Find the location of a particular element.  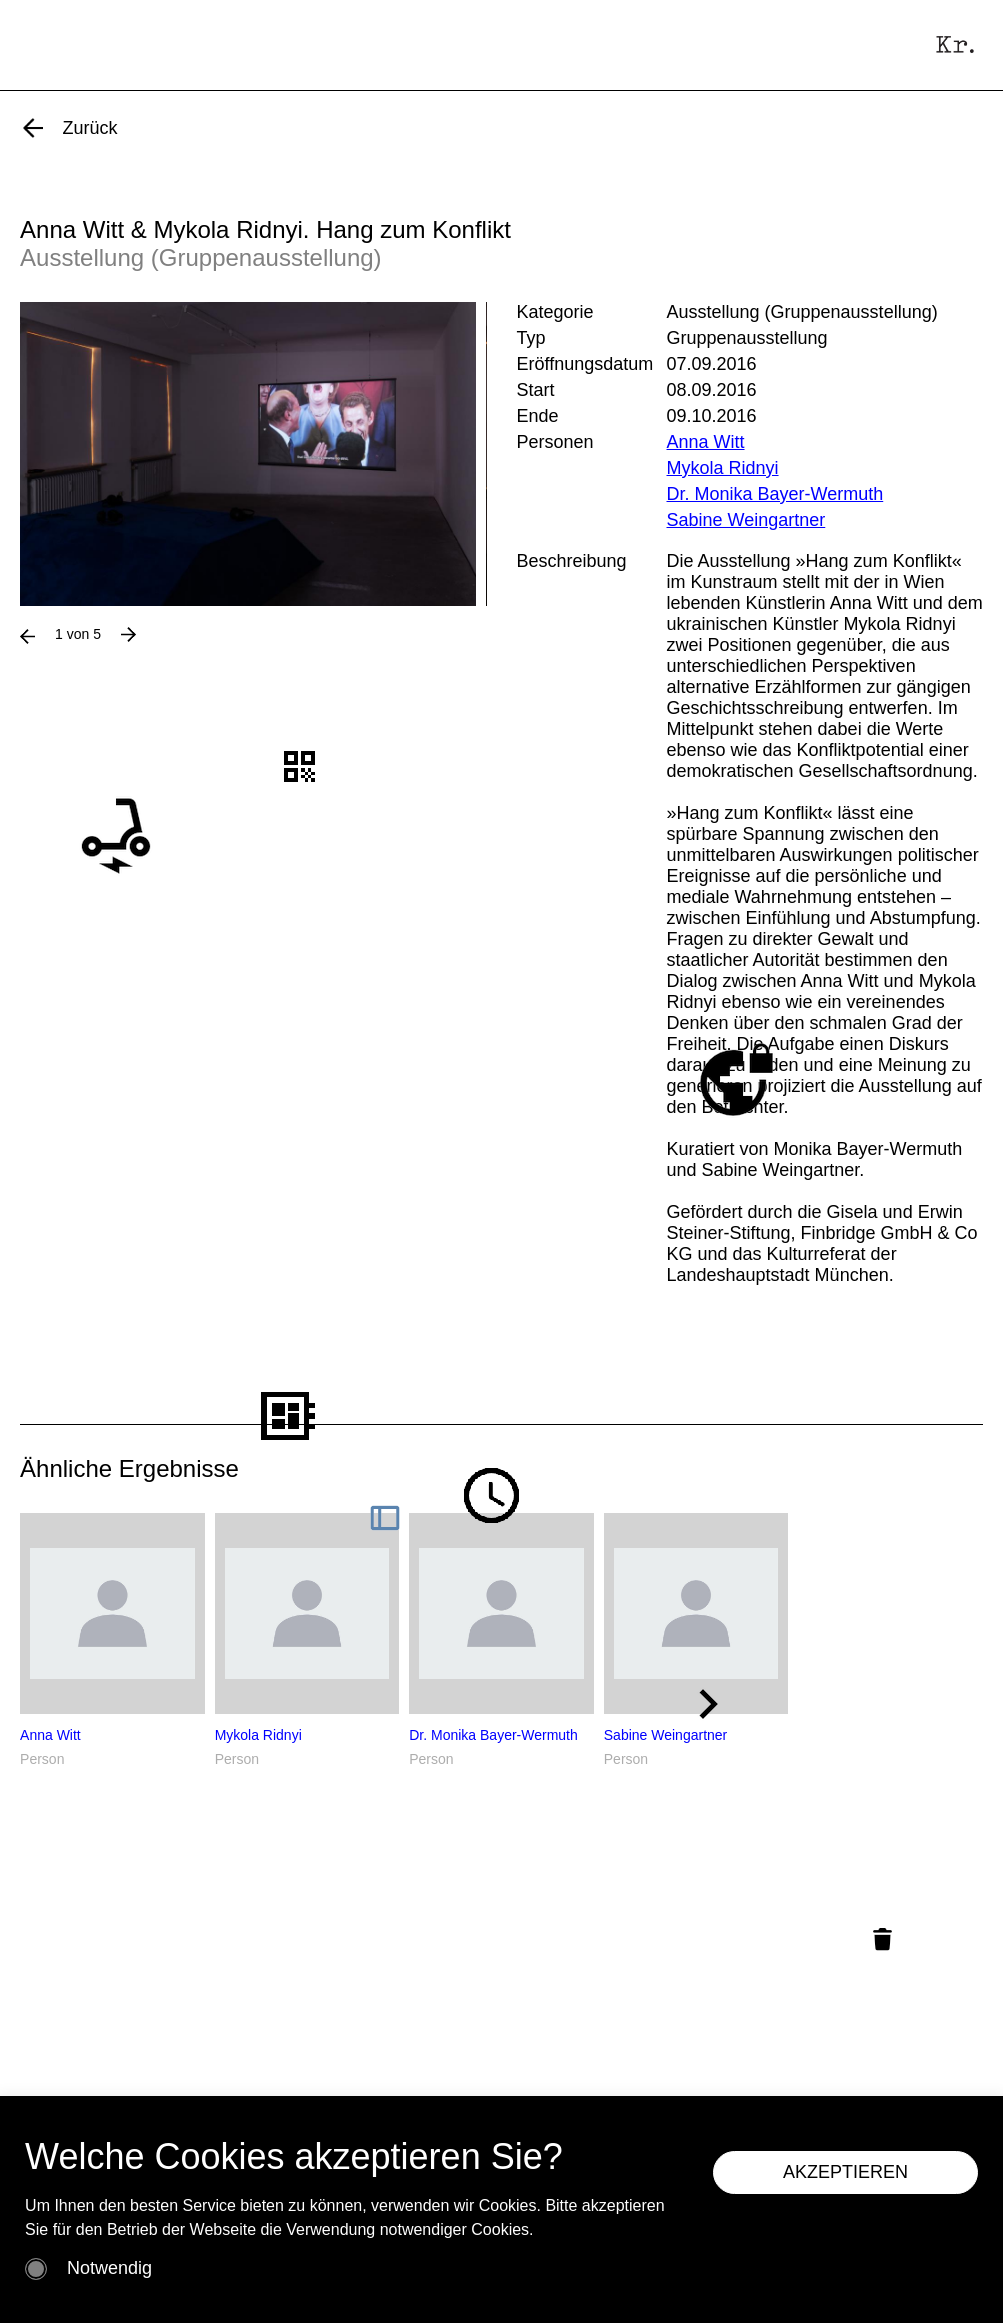

toggle sidebar panel visibility is located at coordinates (385, 1518).